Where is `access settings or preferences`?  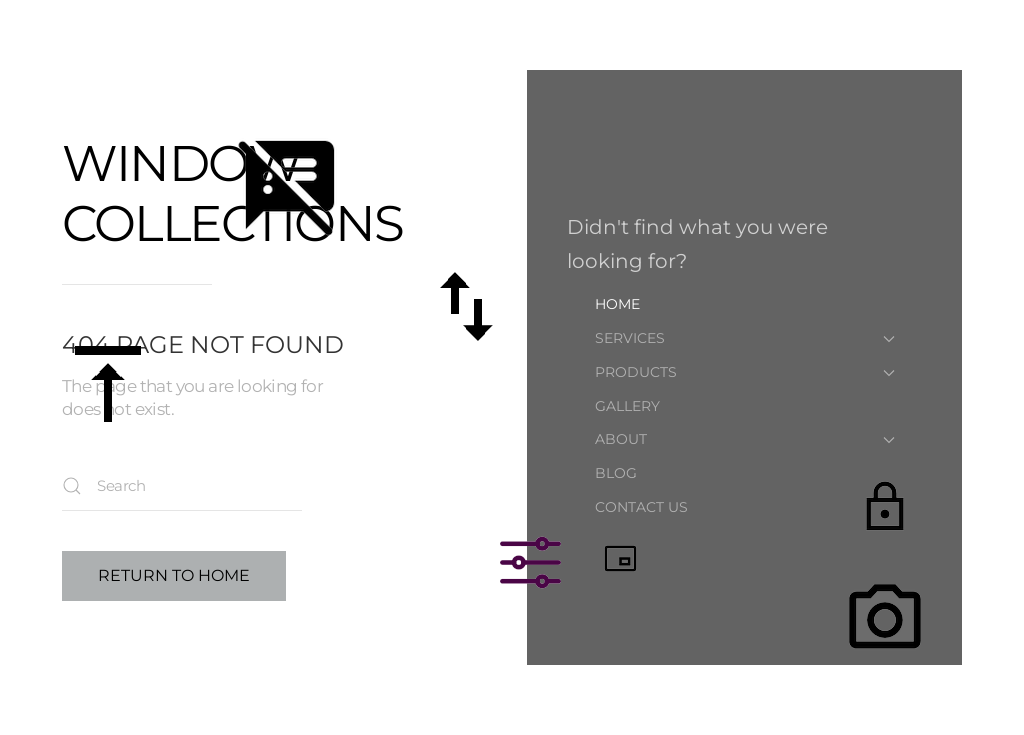 access settings or preferences is located at coordinates (530, 562).